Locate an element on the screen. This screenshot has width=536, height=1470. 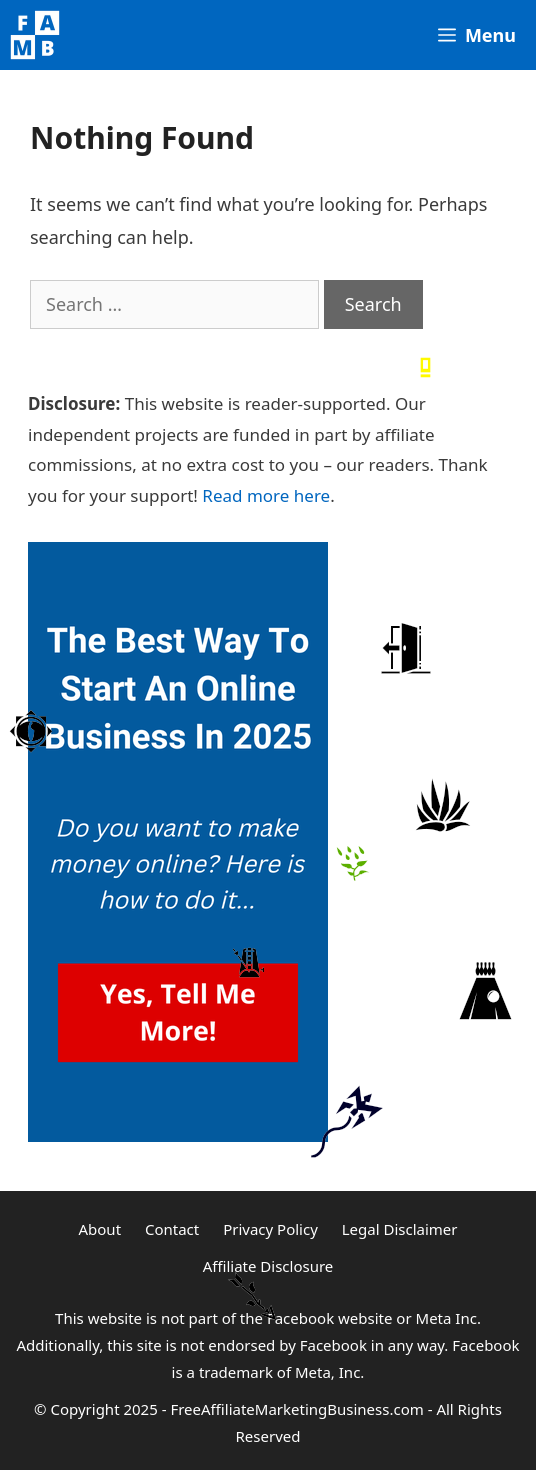
access bowling alley locations or games is located at coordinates (485, 990).